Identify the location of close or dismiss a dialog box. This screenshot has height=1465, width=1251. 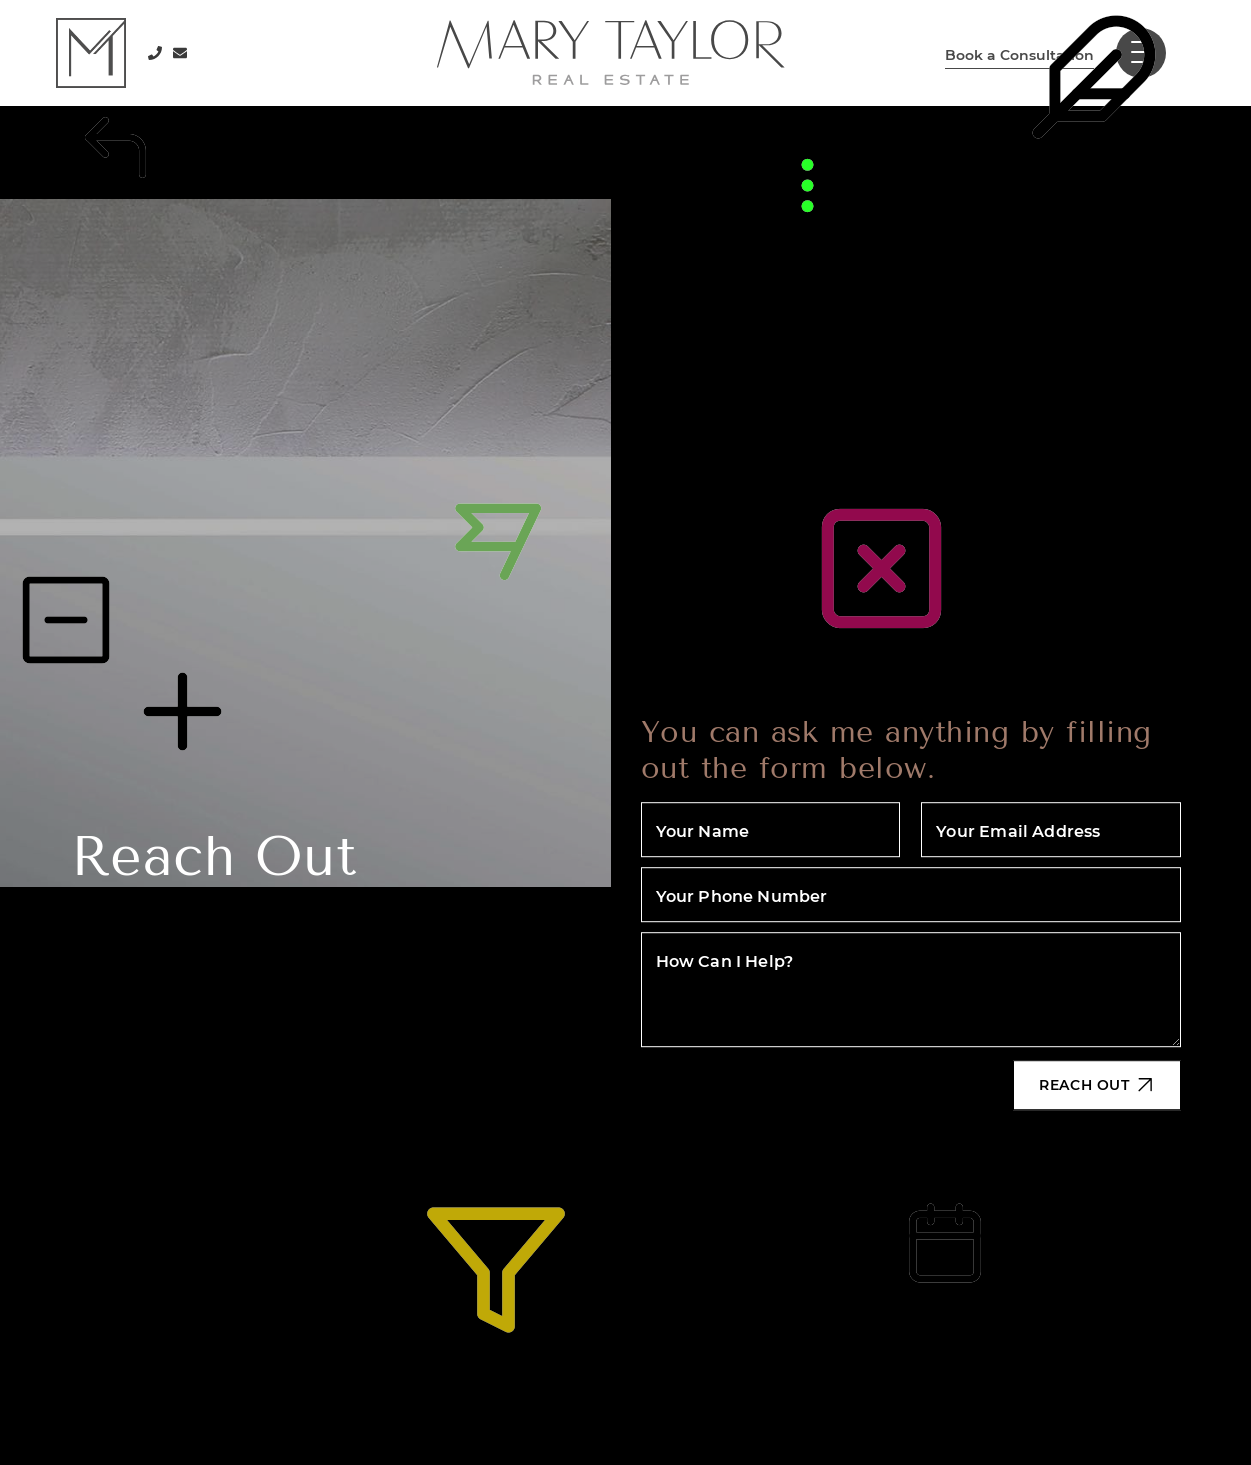
(881, 568).